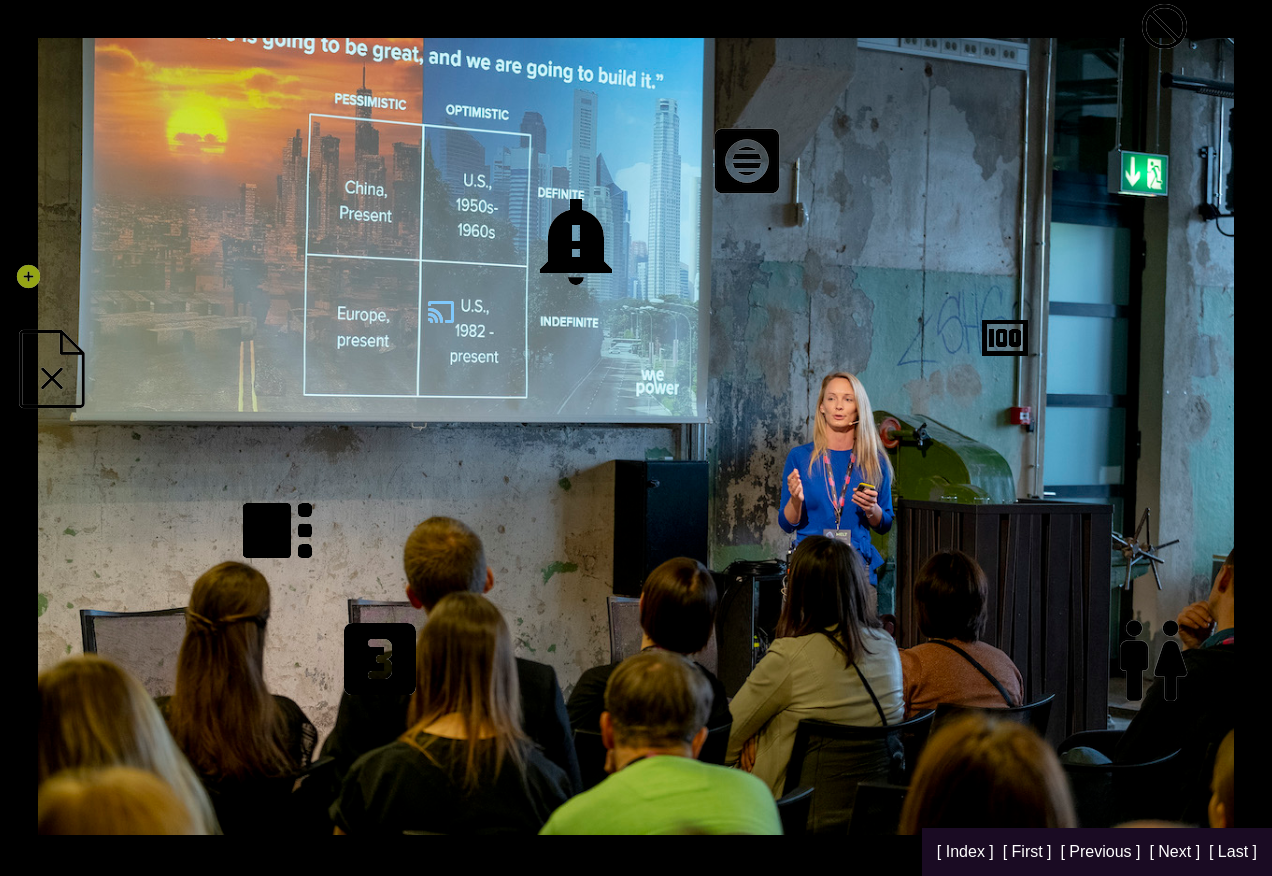 The image size is (1272, 876). Describe the element at coordinates (277, 530) in the screenshot. I see `toggle sidebar panel visibility` at that location.